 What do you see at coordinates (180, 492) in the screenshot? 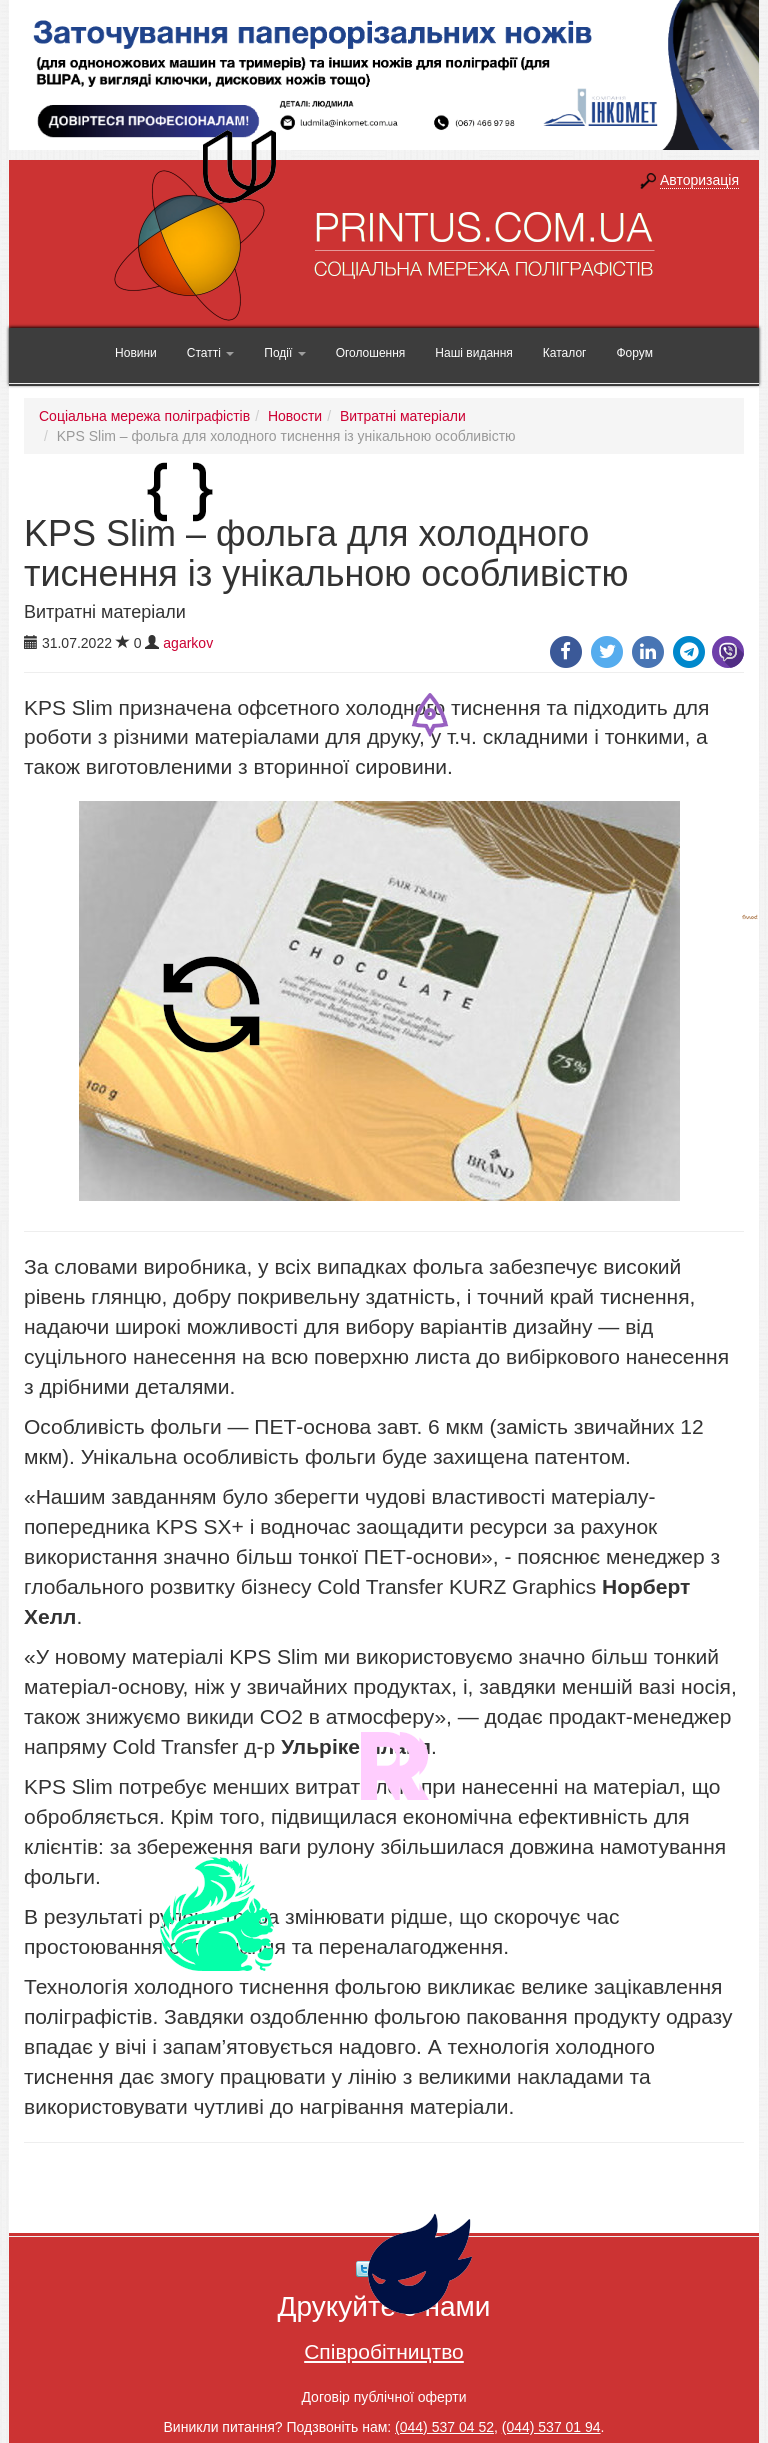
I see `access code editor or development tools` at bounding box center [180, 492].